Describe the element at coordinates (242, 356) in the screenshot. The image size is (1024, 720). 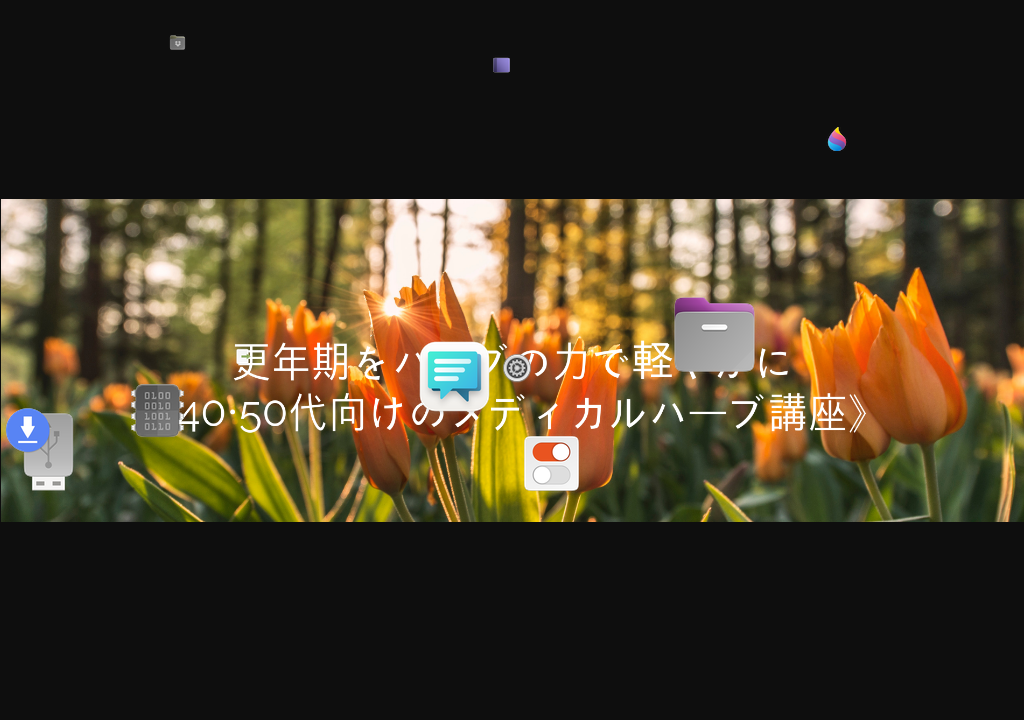
I see `export document to another location` at that location.